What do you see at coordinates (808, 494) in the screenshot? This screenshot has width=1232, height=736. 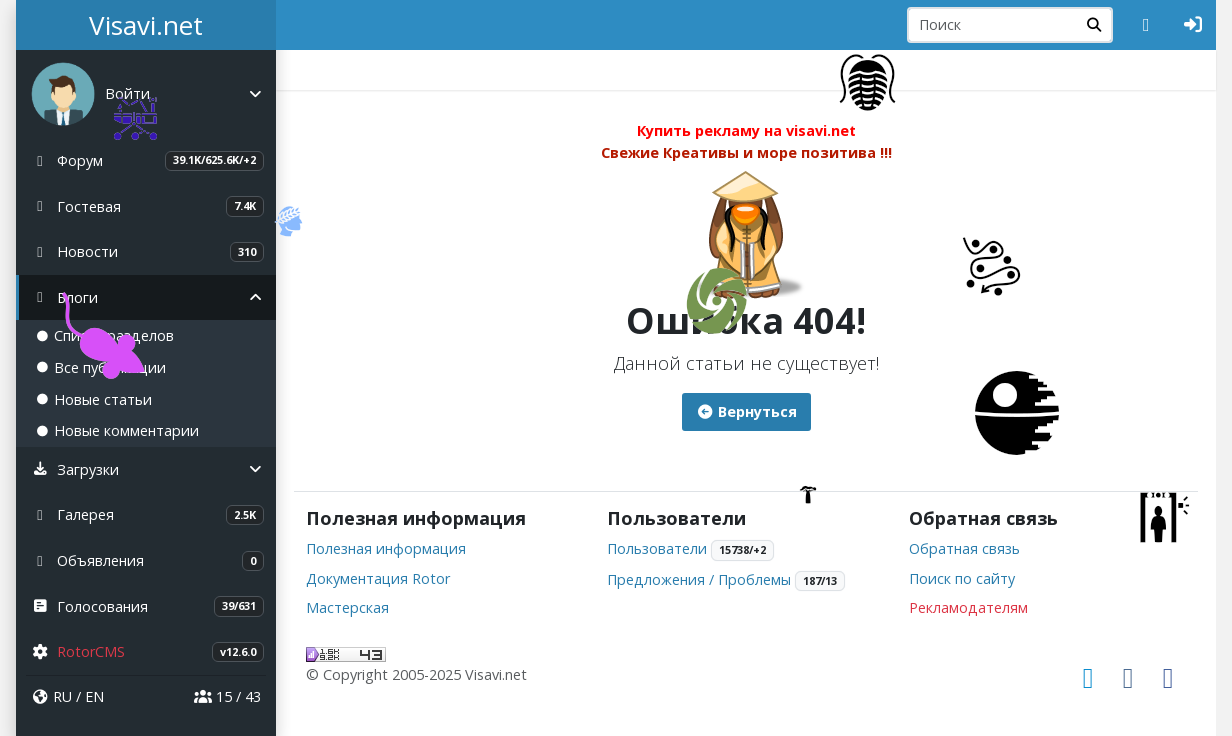 I see `represents african or savanna themed content` at bounding box center [808, 494].